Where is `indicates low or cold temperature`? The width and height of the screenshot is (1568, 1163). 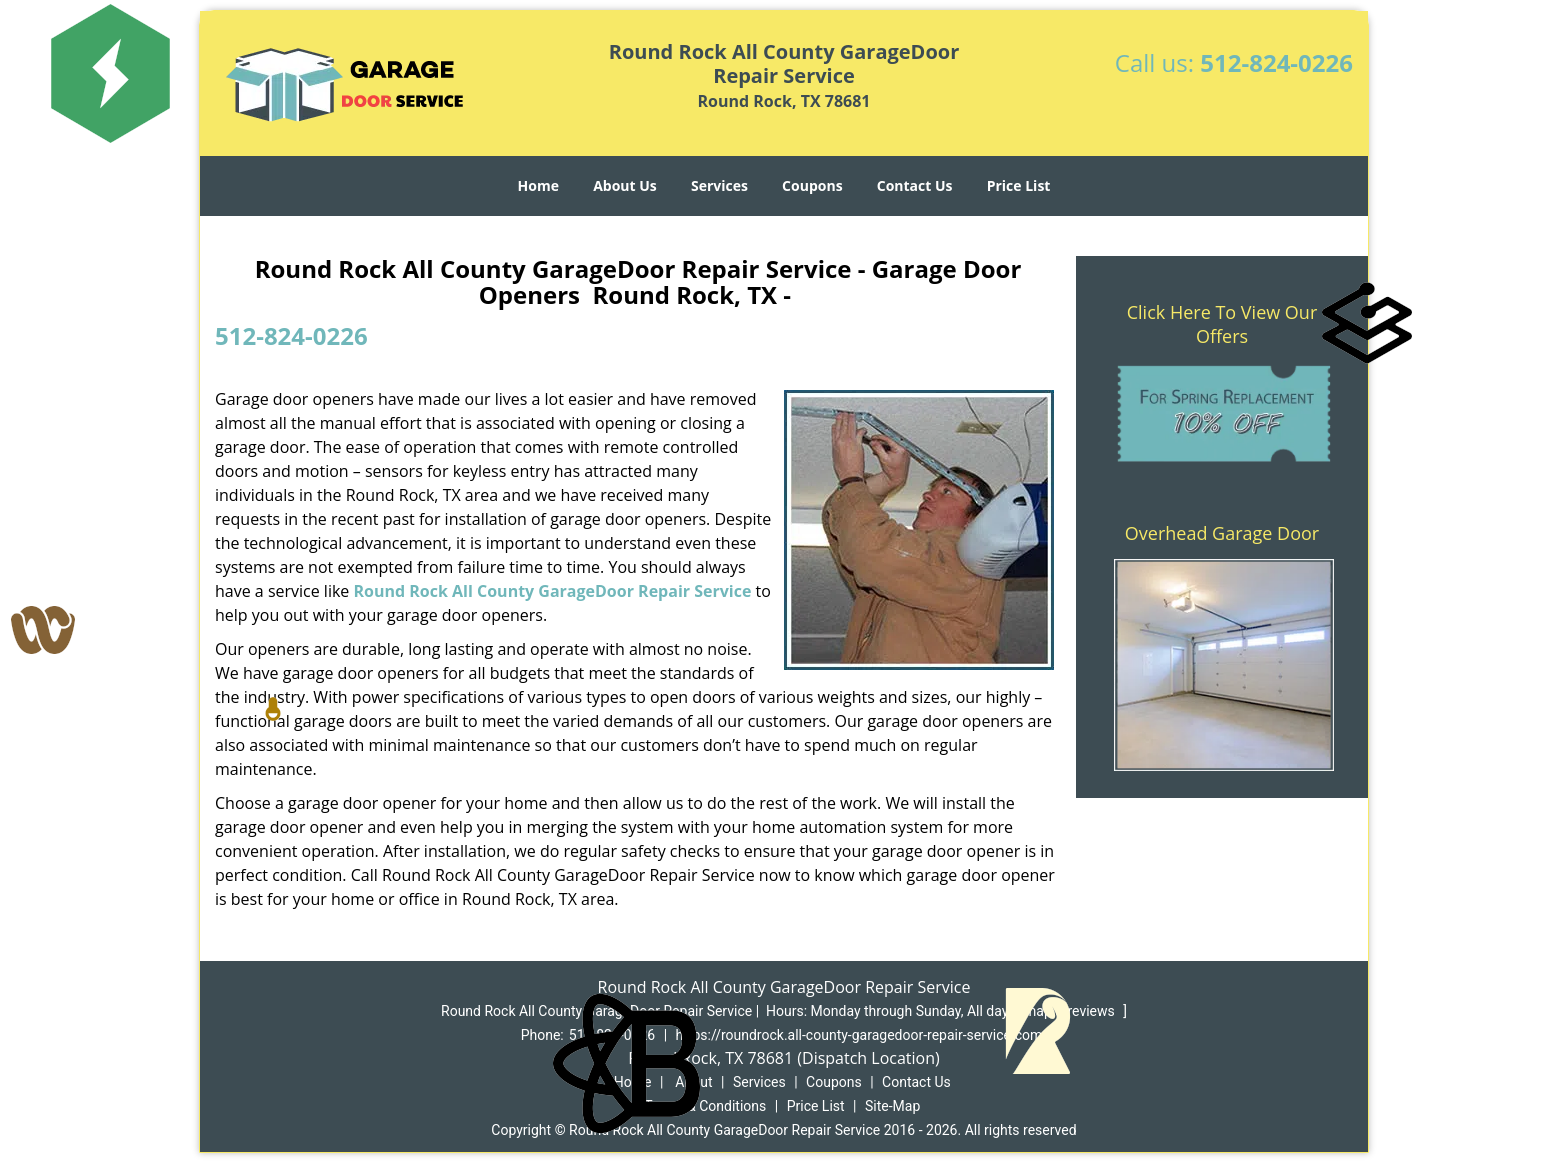 indicates low or cold temperature is located at coordinates (273, 709).